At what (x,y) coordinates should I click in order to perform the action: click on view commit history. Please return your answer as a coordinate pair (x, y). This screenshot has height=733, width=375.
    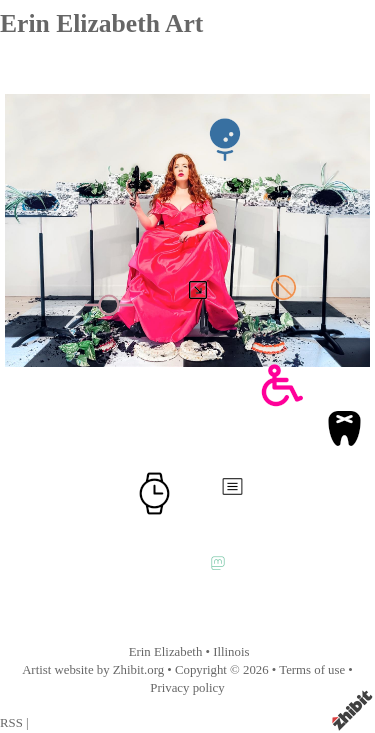
    Looking at the image, I should click on (109, 305).